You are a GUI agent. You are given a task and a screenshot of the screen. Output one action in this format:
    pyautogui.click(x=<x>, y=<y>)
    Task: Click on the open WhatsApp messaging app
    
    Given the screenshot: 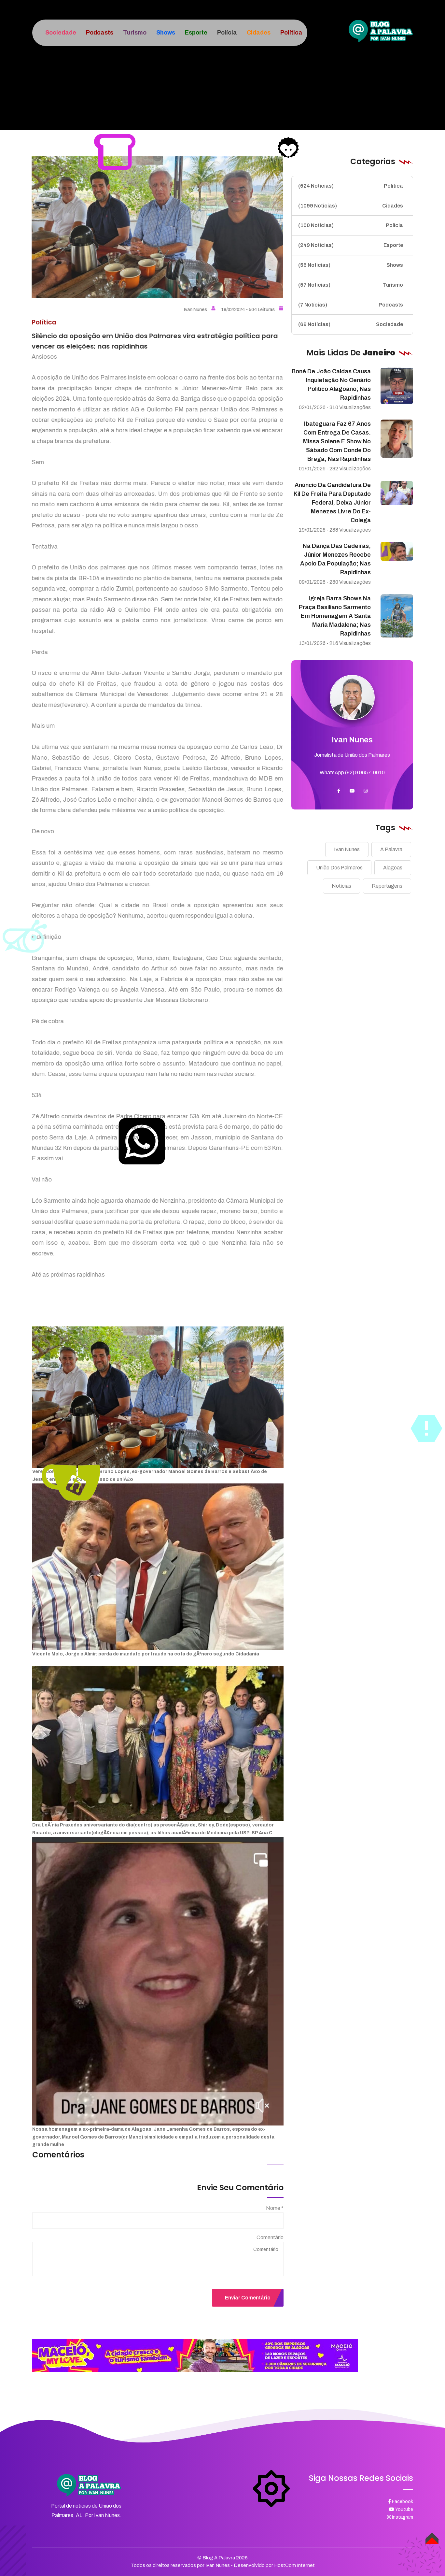 What is the action you would take?
    pyautogui.click(x=142, y=1141)
    